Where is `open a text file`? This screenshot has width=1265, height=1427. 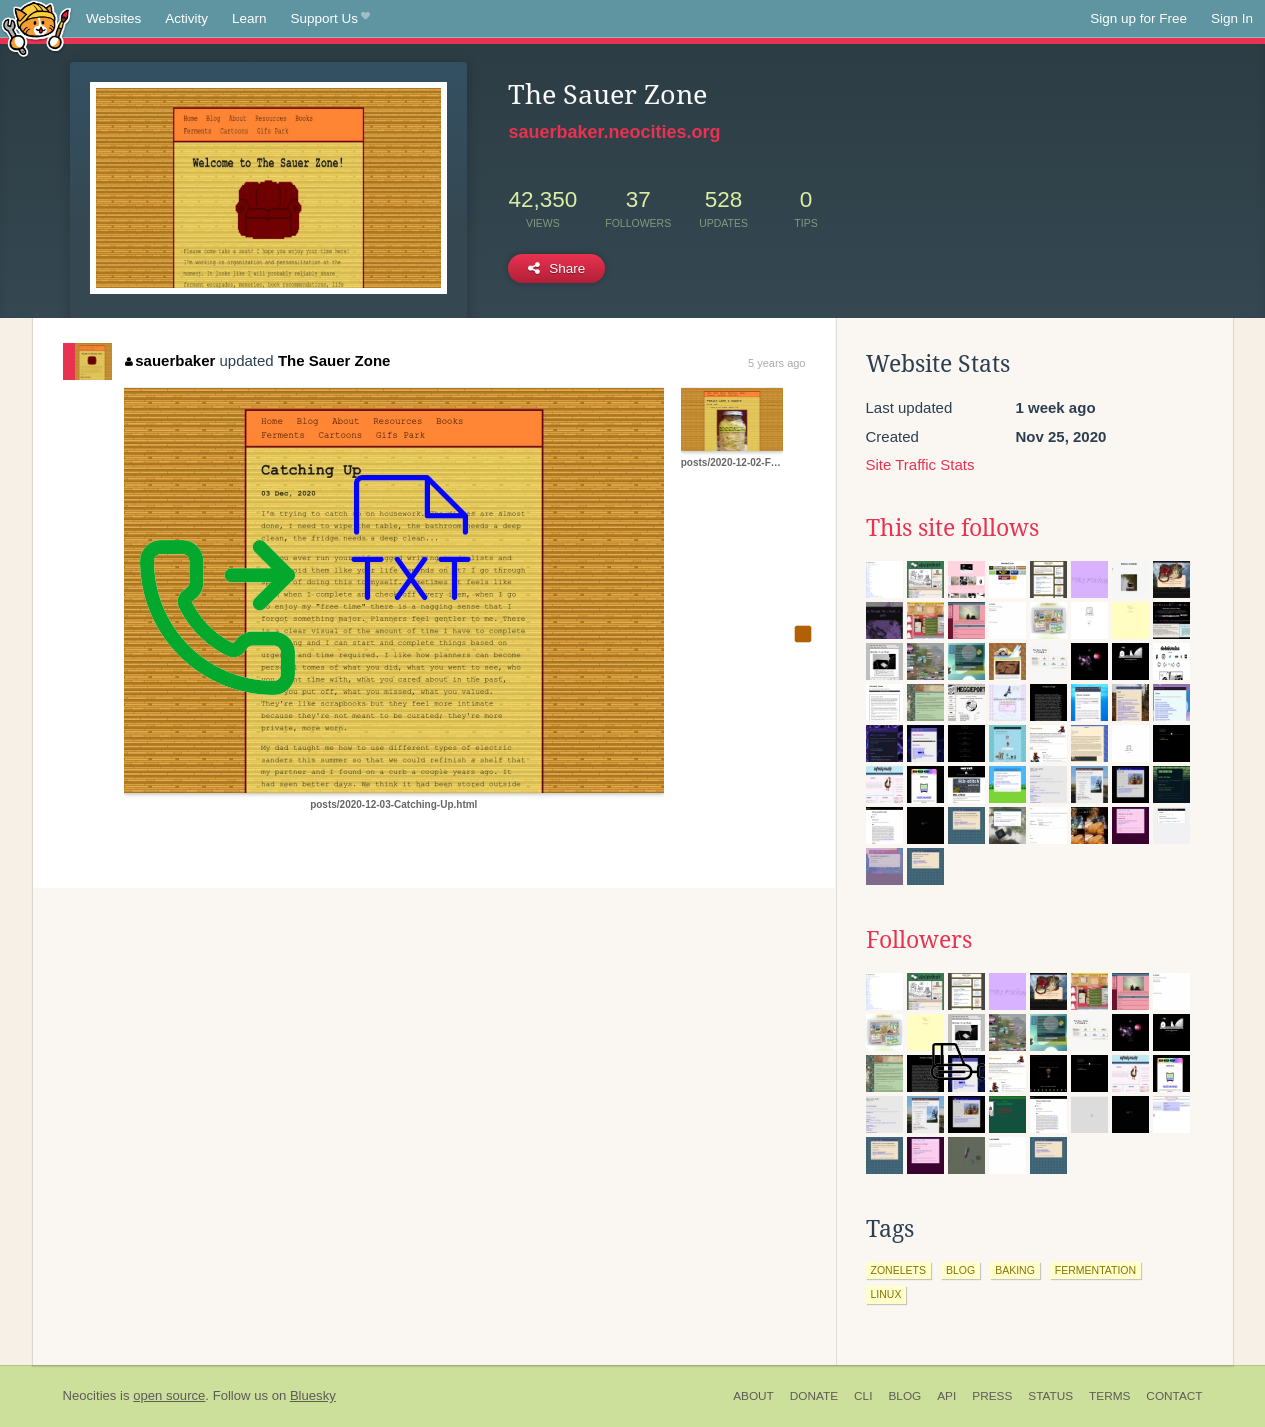
open a text file is located at coordinates (411, 543).